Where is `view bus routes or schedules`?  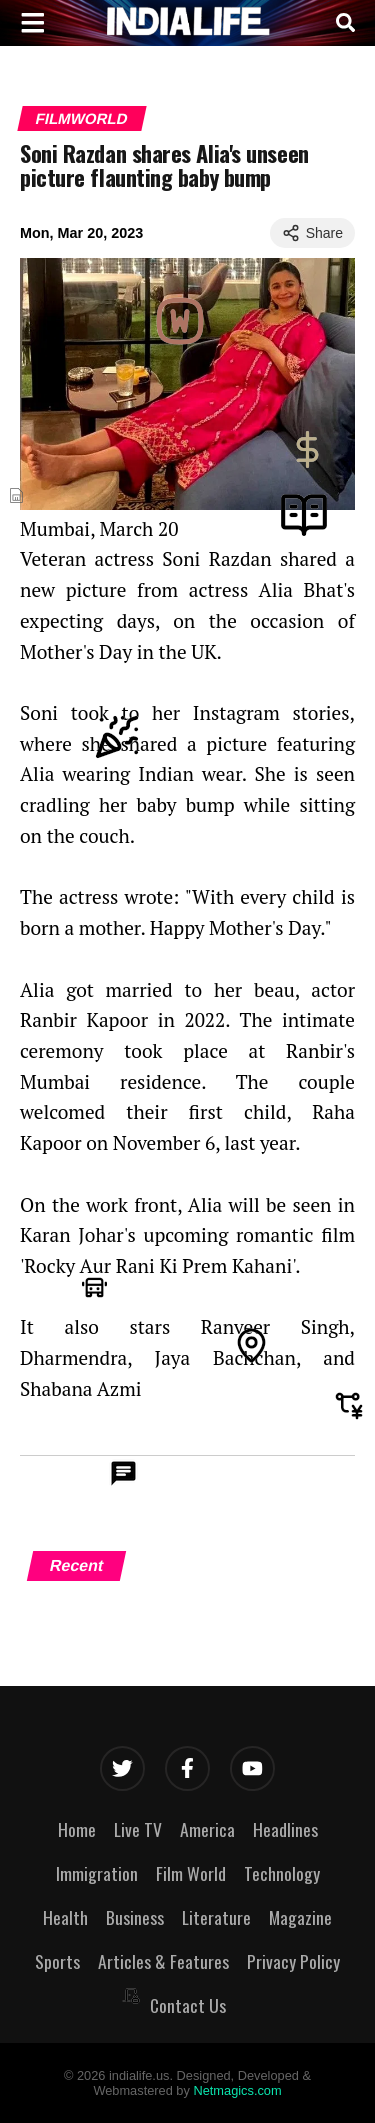
view bus routes or schedules is located at coordinates (94, 1287).